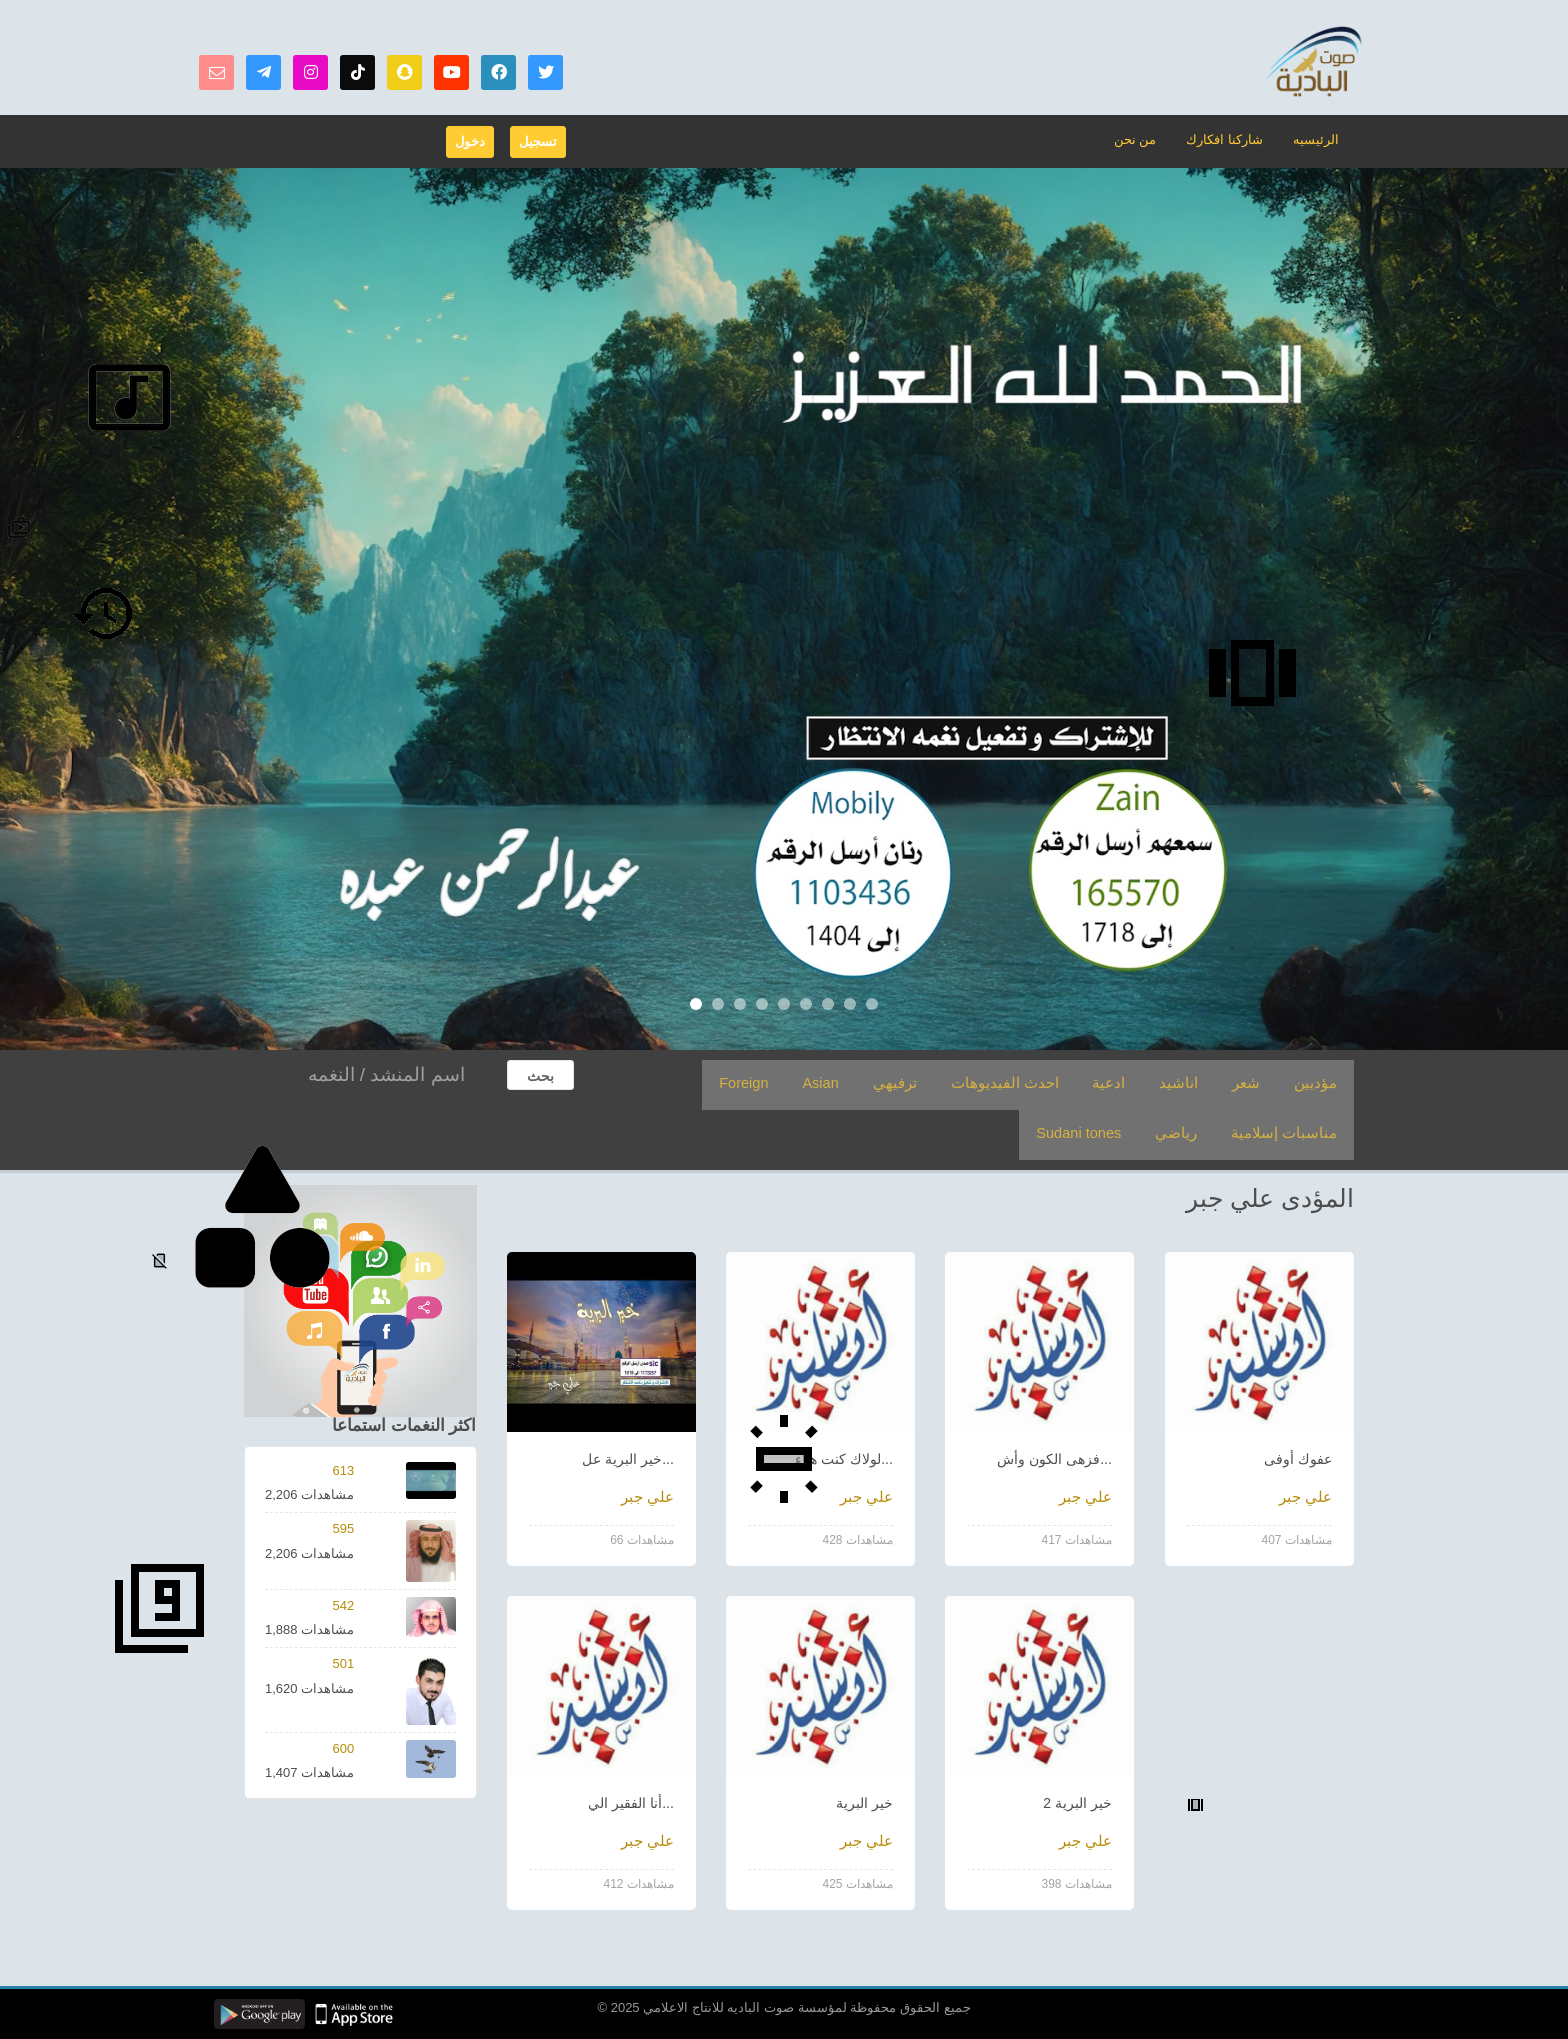 The height and width of the screenshot is (2039, 1568). I want to click on access shape tools or drawing options, so click(262, 1220).